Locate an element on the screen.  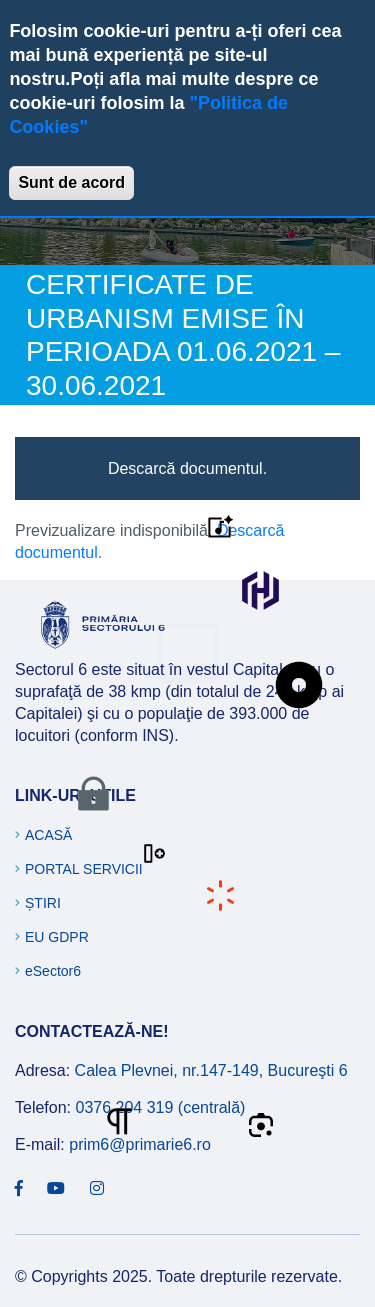
loading content in progress is located at coordinates (220, 895).